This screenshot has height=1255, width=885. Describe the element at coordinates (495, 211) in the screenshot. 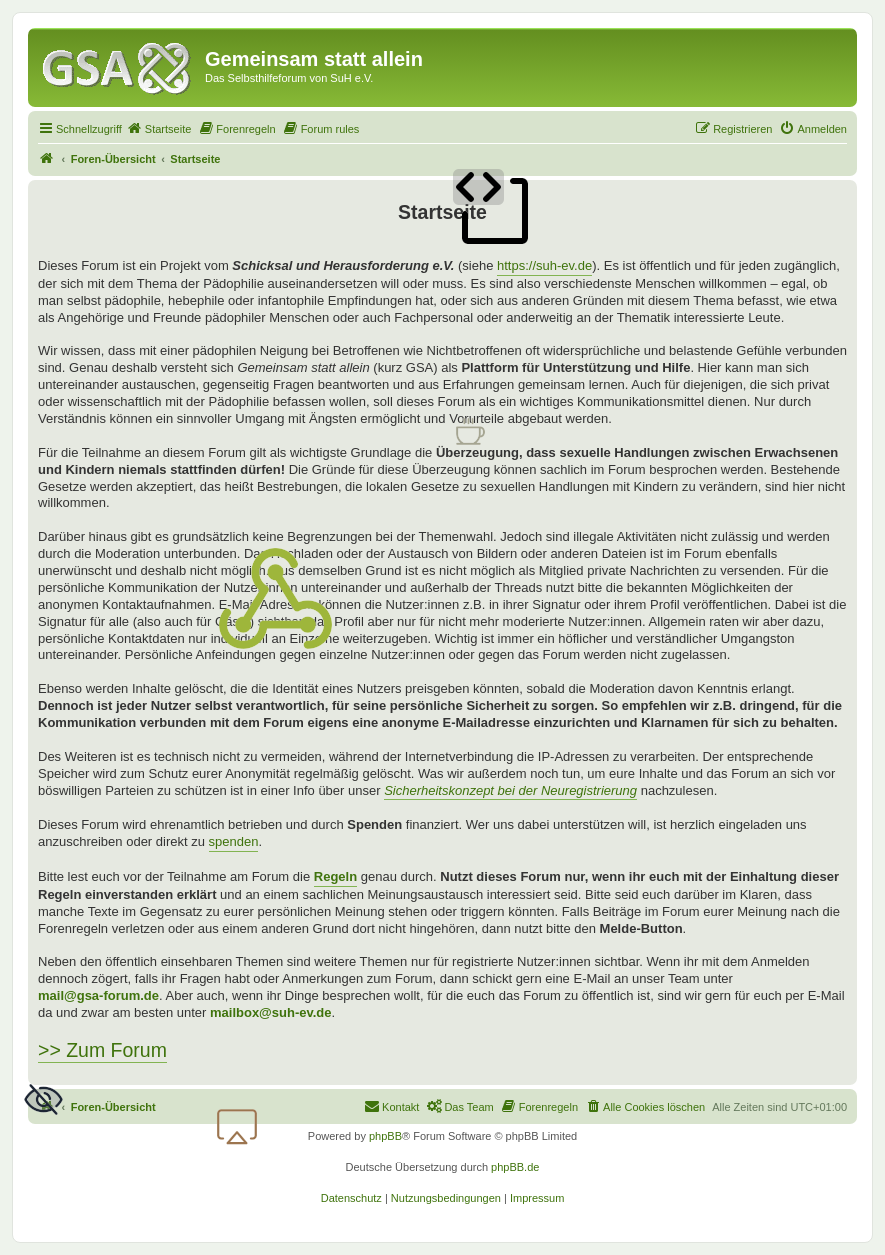

I see `insert a code block or snippet` at that location.